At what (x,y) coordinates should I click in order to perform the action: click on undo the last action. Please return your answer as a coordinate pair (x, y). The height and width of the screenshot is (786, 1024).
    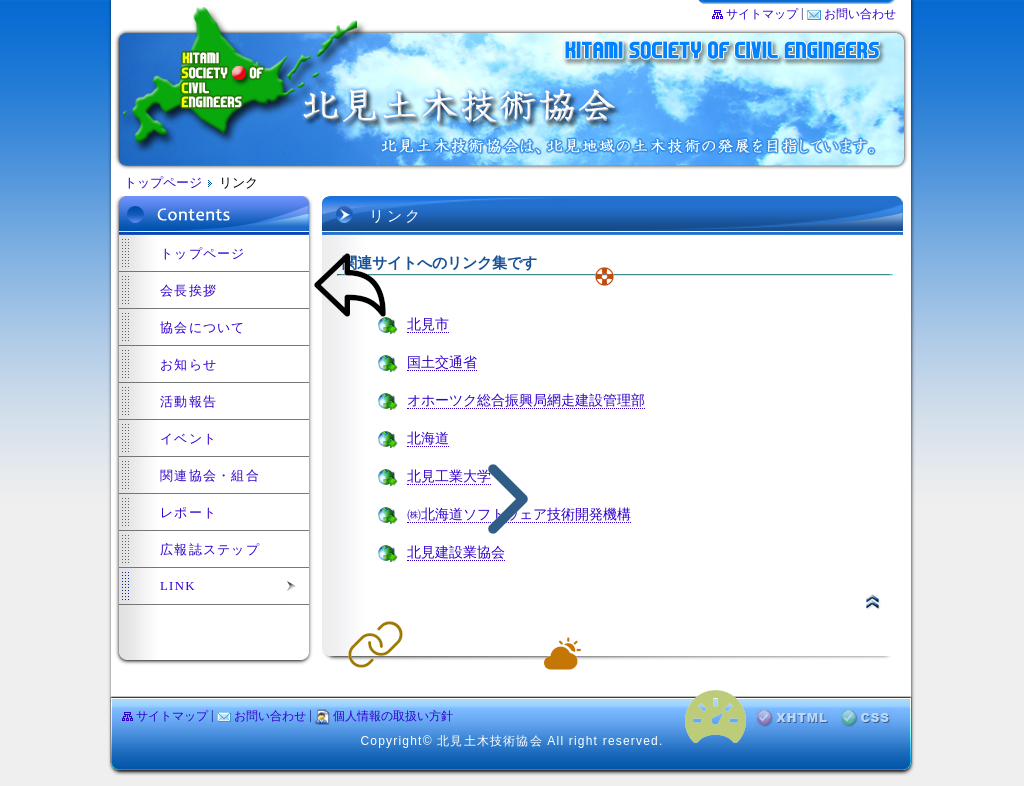
    Looking at the image, I should click on (350, 285).